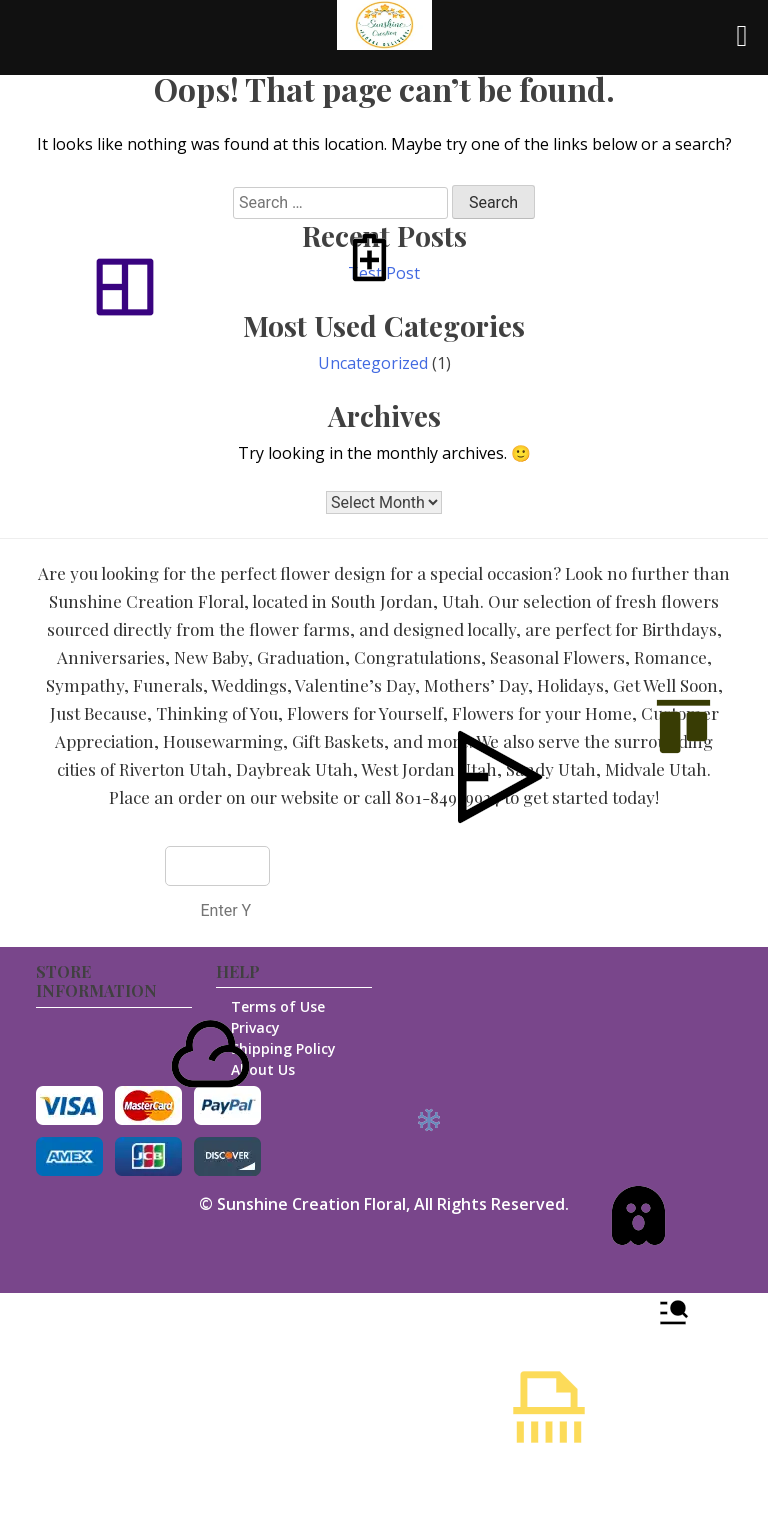 The width and height of the screenshot is (768, 1524). Describe the element at coordinates (125, 287) in the screenshot. I see `switch to grid layout view` at that location.